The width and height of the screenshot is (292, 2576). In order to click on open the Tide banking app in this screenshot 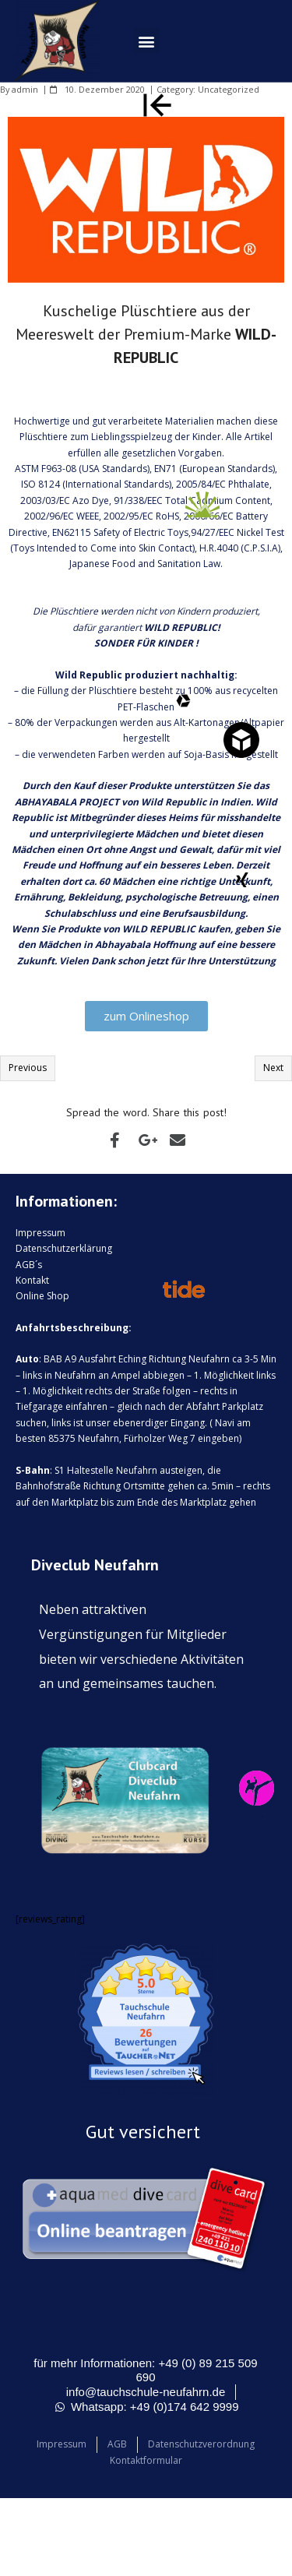, I will do `click(184, 1289)`.